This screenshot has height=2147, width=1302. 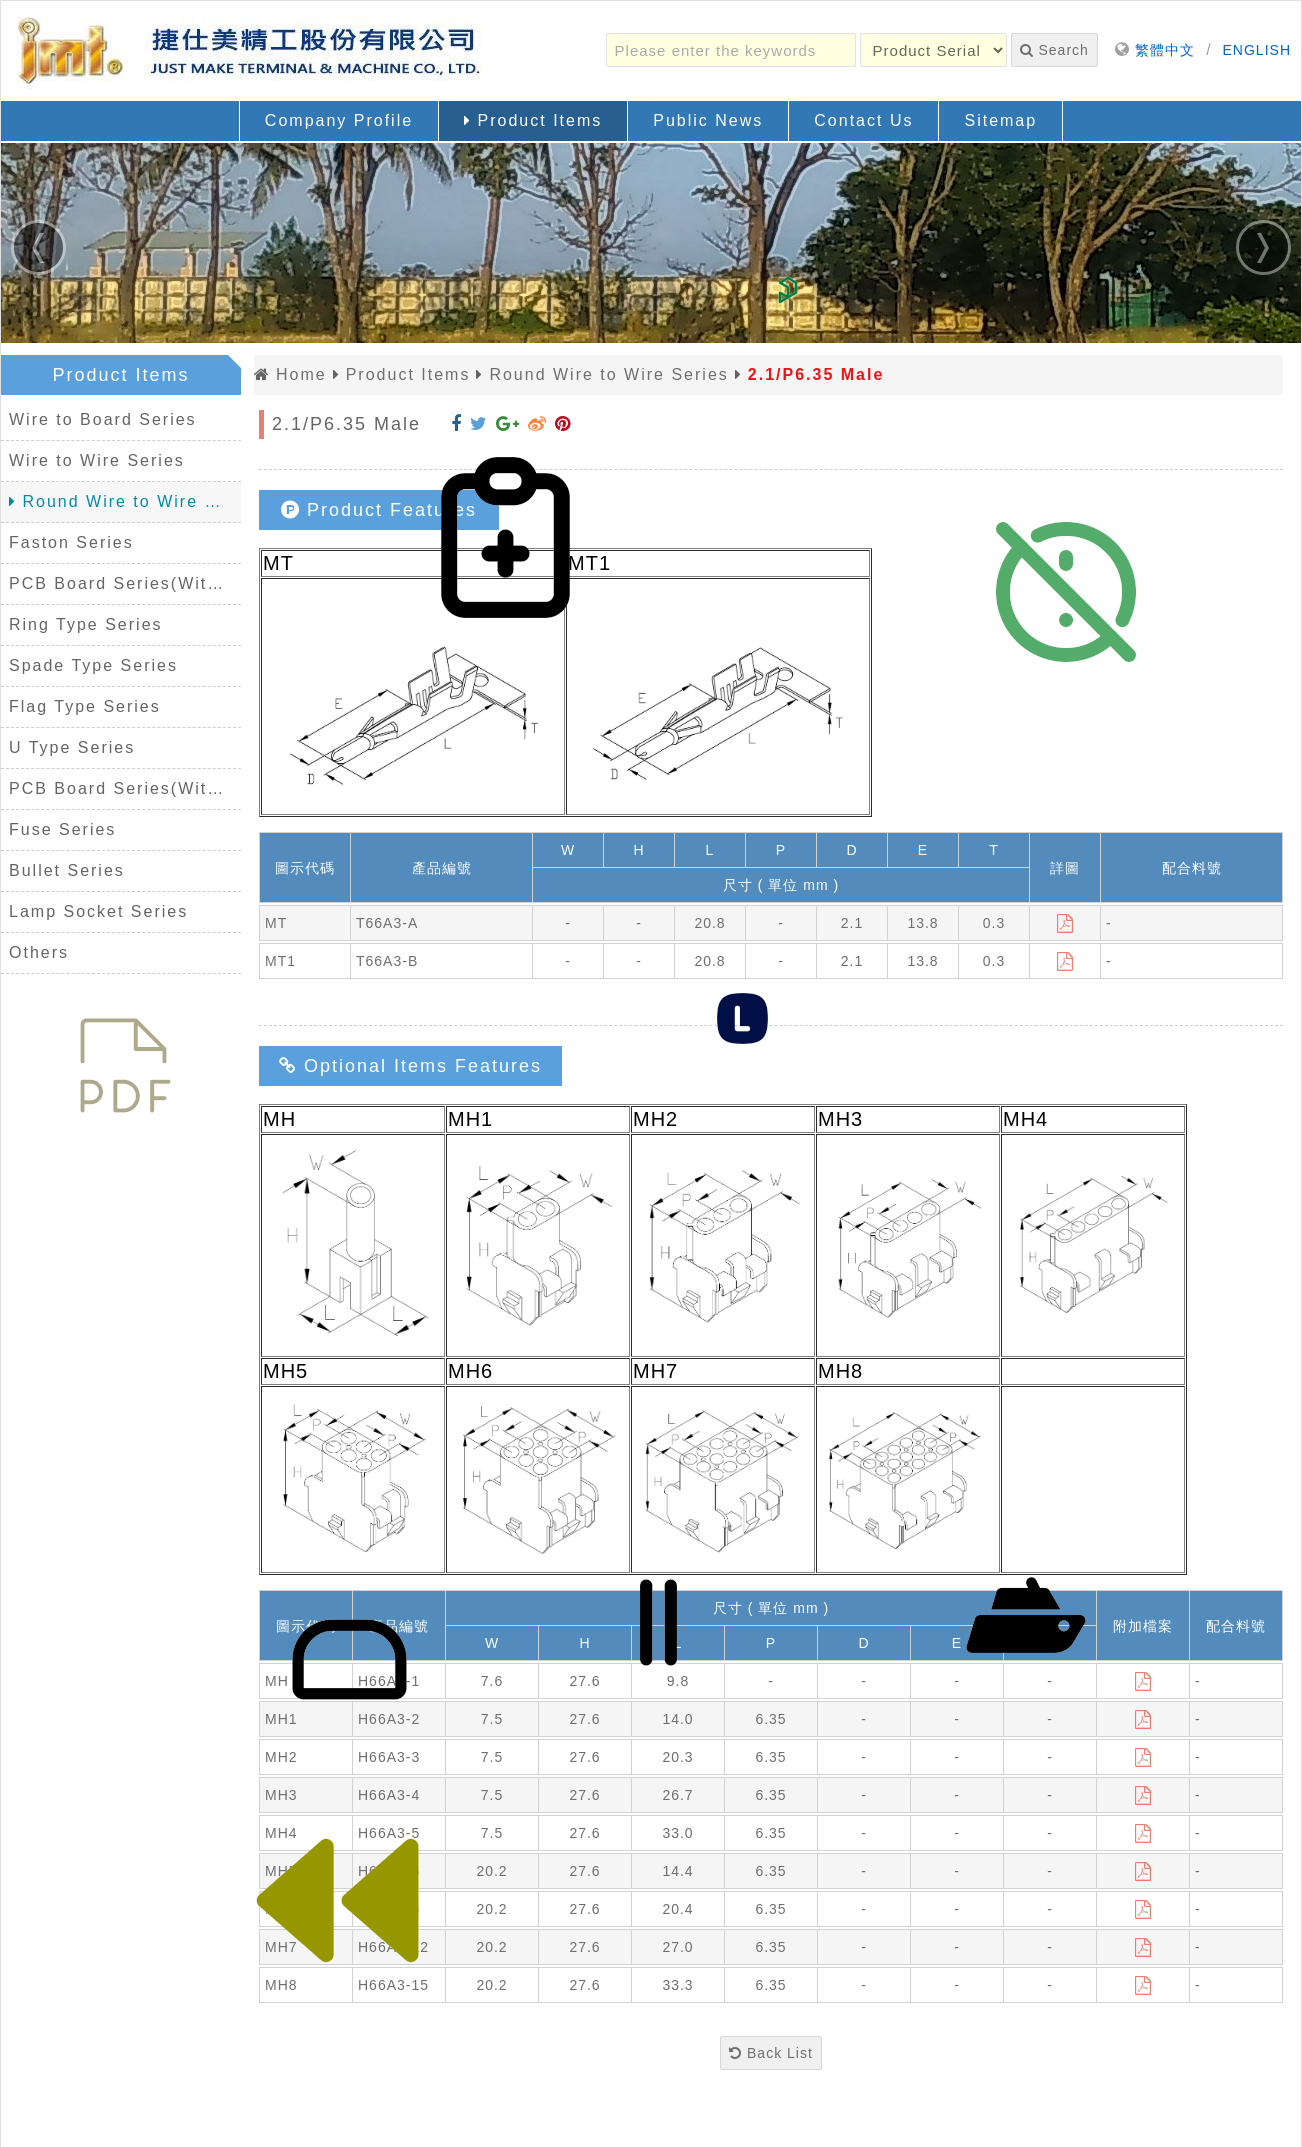 I want to click on drag to resize or reorder an element, so click(x=658, y=1622).